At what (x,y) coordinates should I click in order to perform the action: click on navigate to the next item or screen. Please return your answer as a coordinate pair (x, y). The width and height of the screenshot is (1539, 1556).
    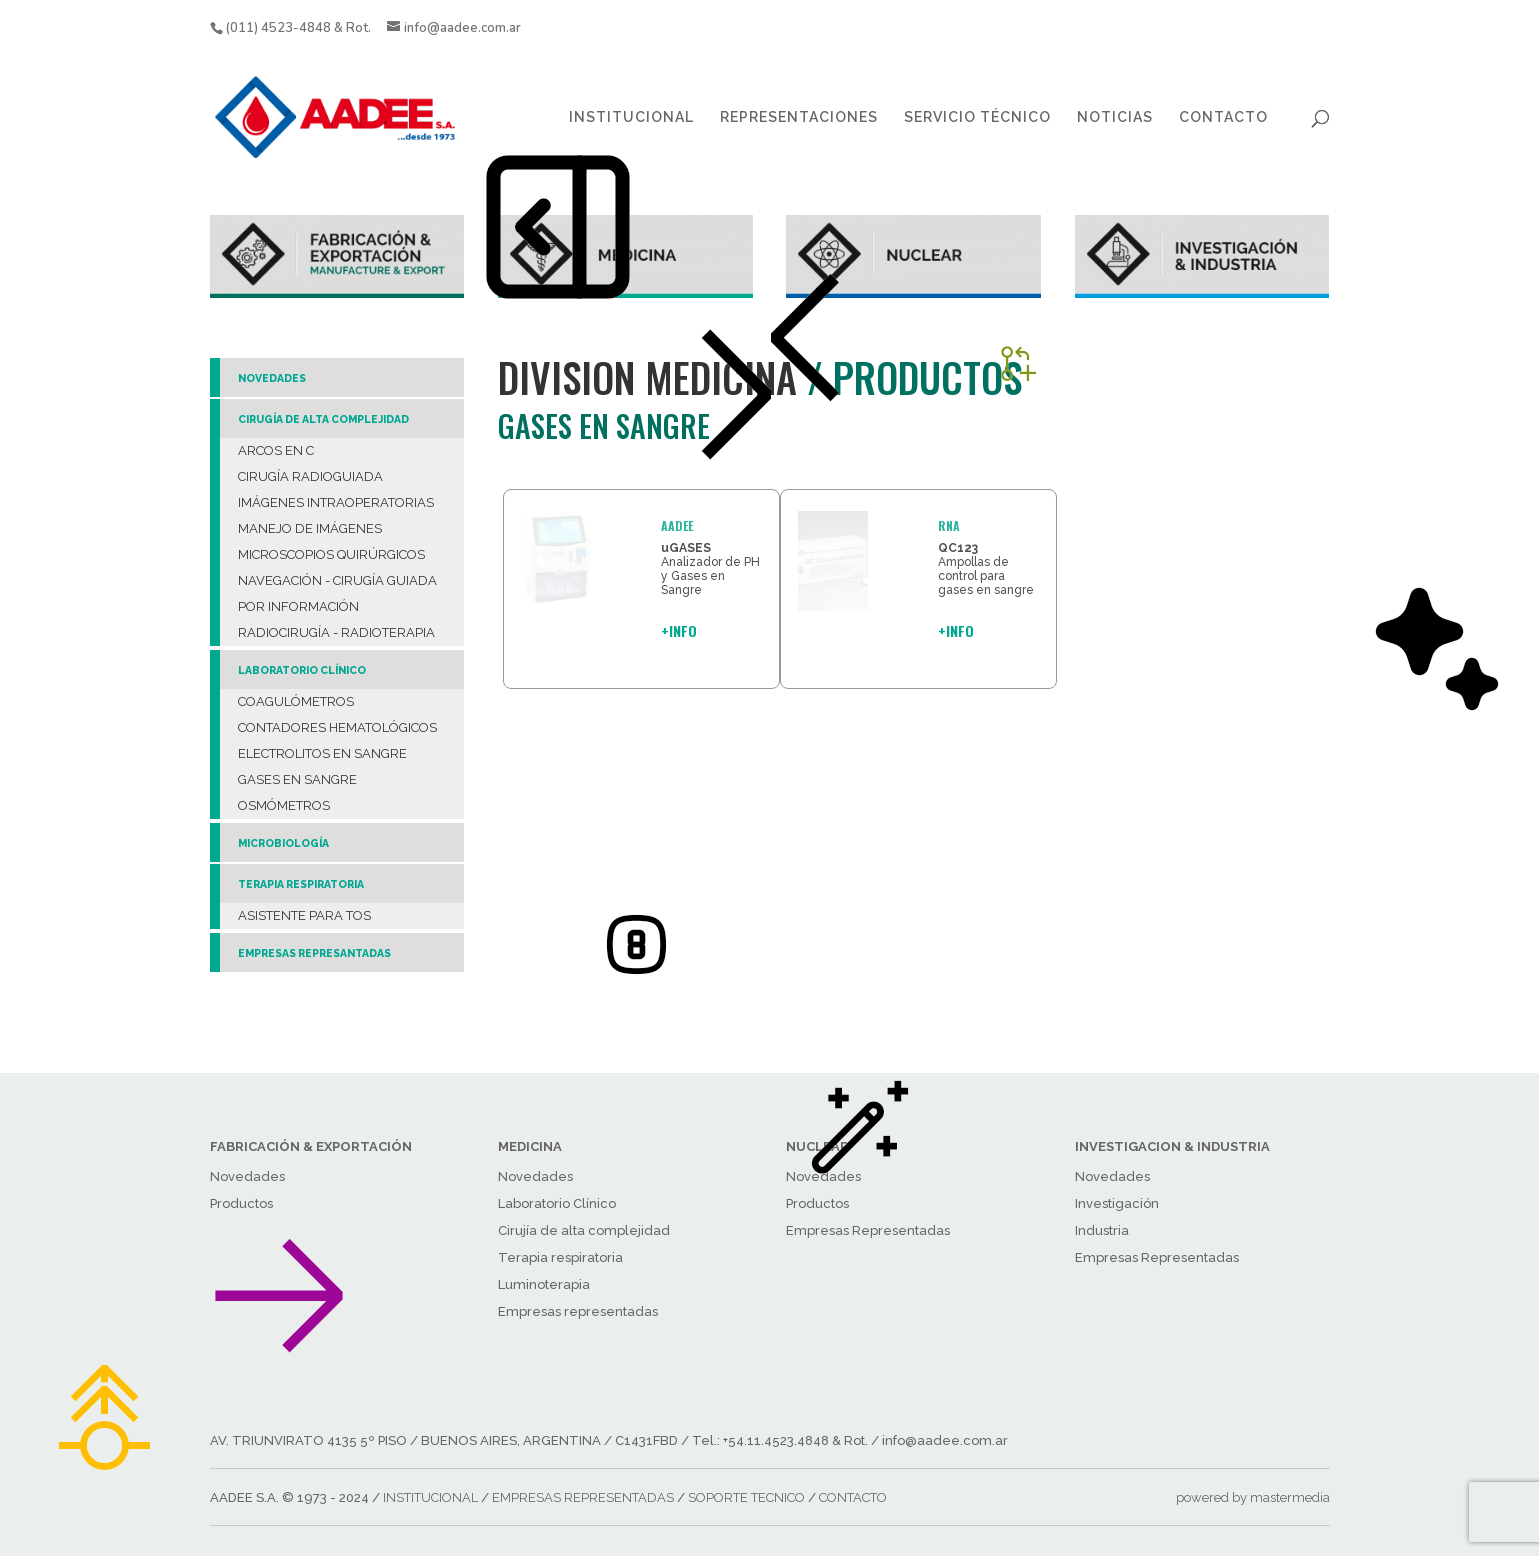
    Looking at the image, I should click on (279, 1290).